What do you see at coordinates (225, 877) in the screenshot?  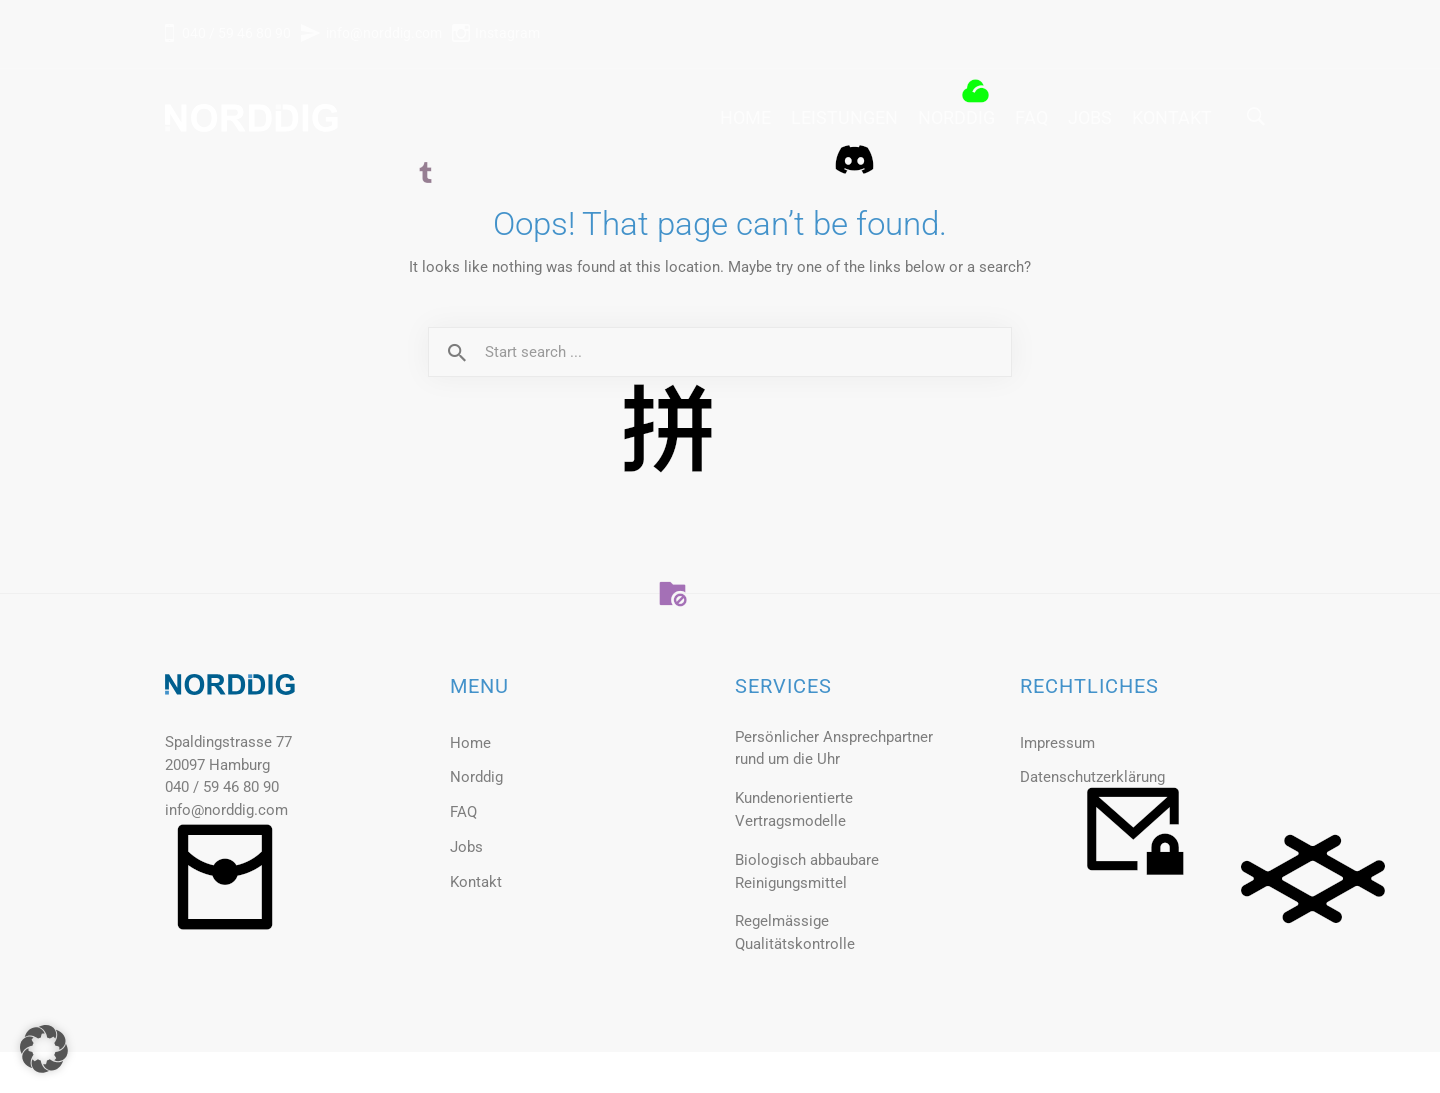 I see `send or receive a red packet (hongbao)` at bounding box center [225, 877].